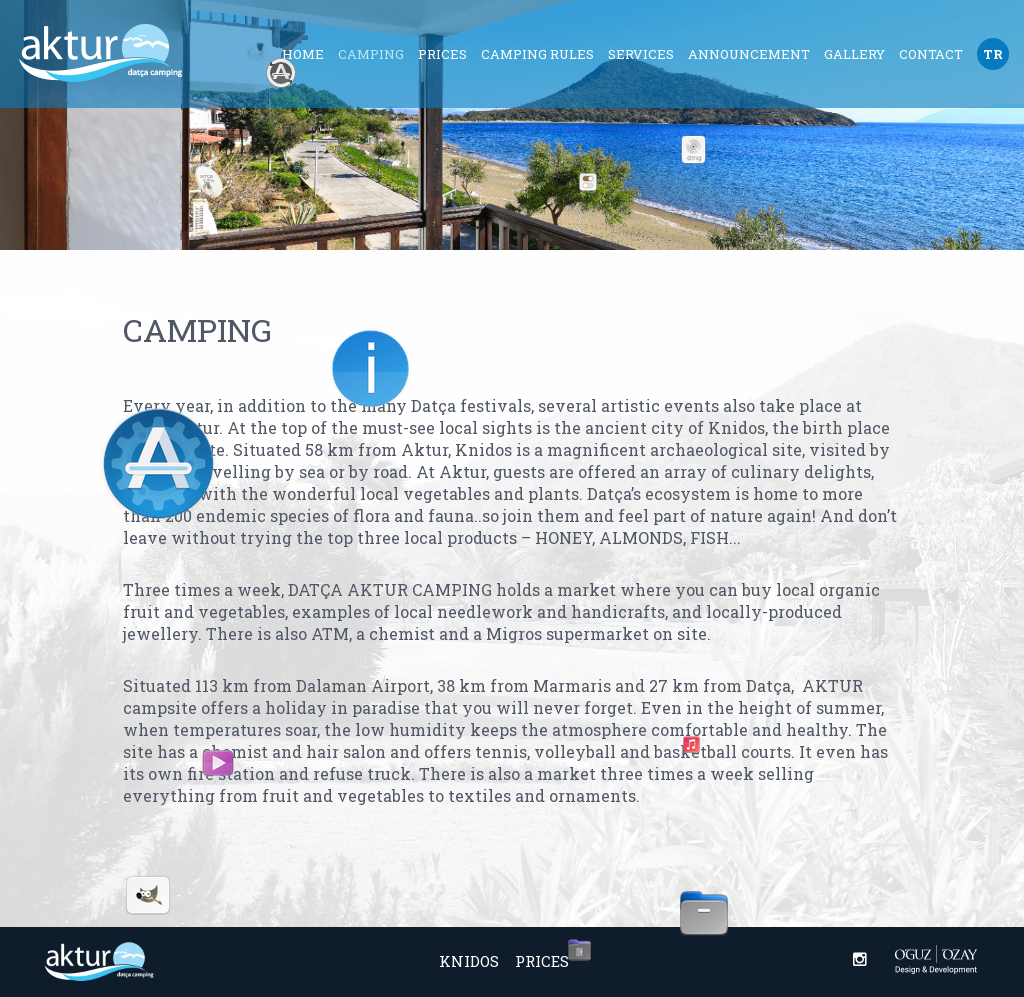  I want to click on open celluloid media player, so click(218, 763).